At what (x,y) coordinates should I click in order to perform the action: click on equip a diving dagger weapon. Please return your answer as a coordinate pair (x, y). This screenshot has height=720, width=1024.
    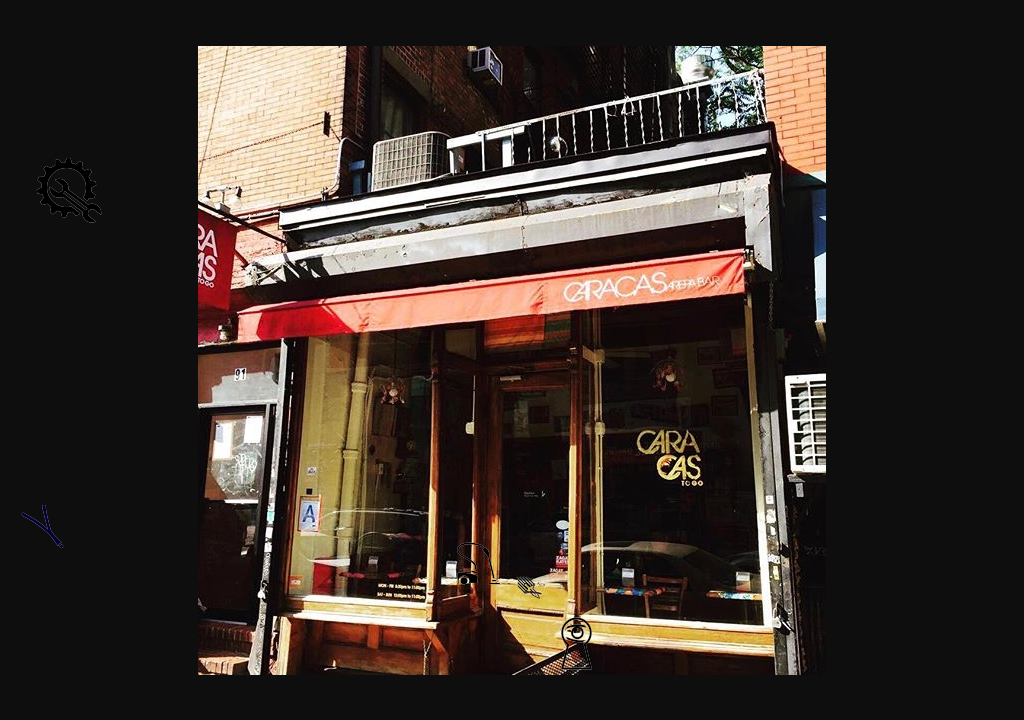
    Looking at the image, I should click on (529, 588).